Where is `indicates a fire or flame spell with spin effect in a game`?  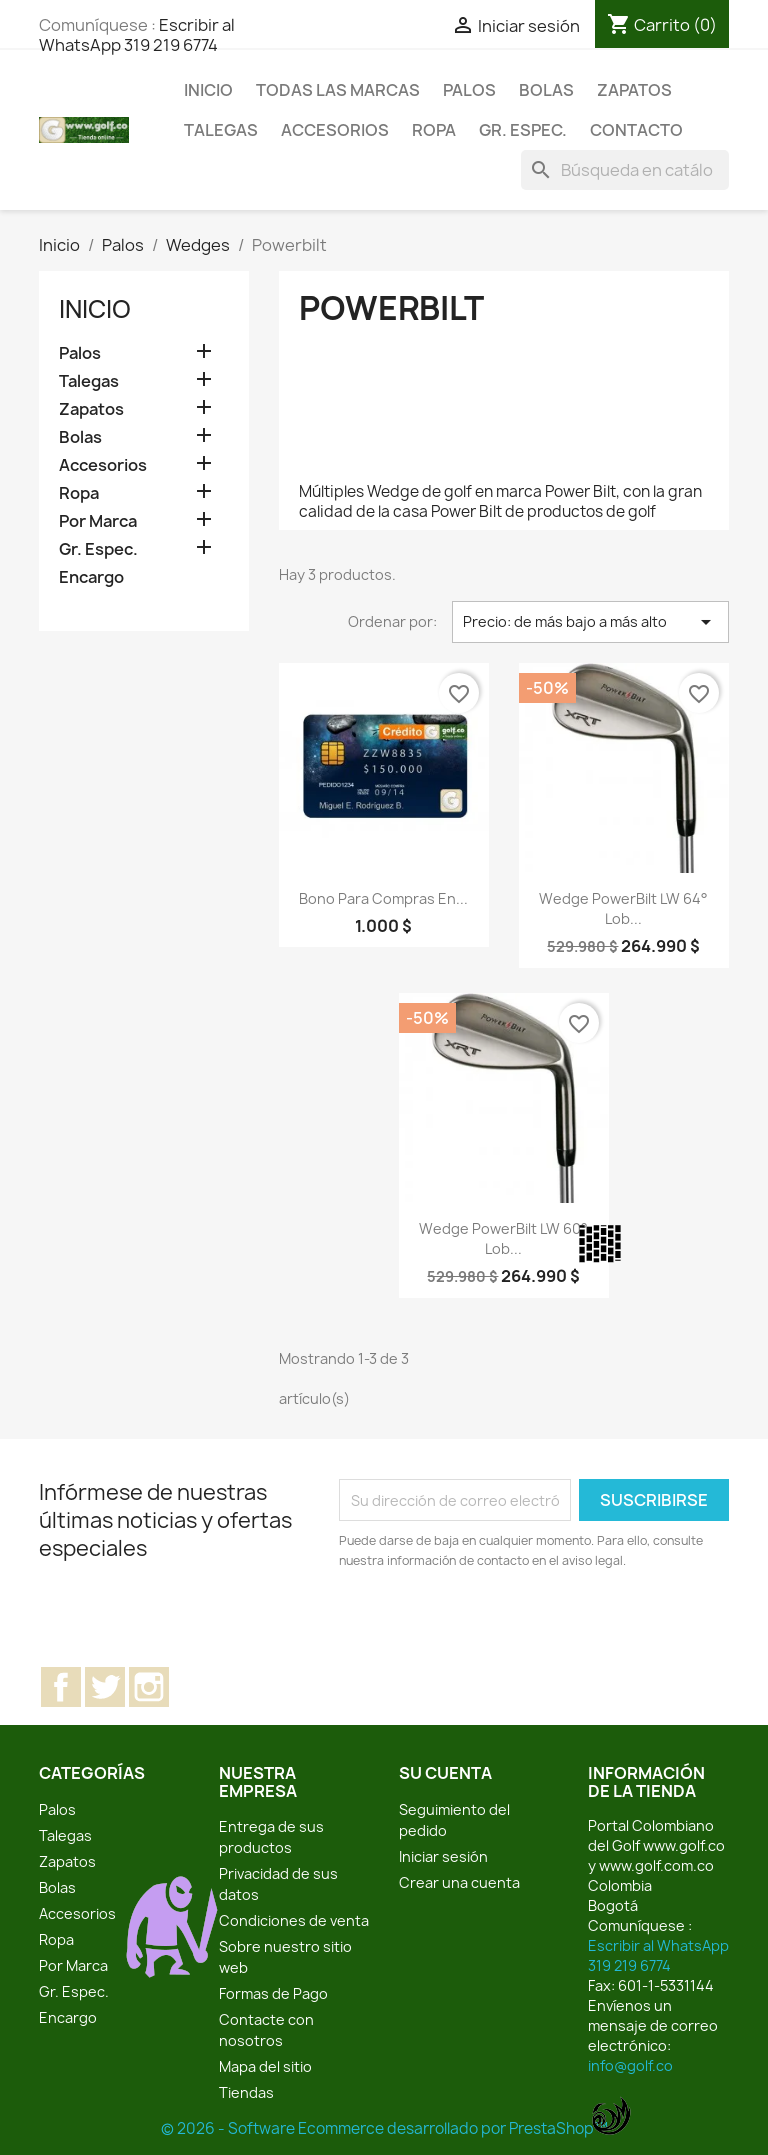
indicates a fire or flame spell with spin effect in a game is located at coordinates (611, 2115).